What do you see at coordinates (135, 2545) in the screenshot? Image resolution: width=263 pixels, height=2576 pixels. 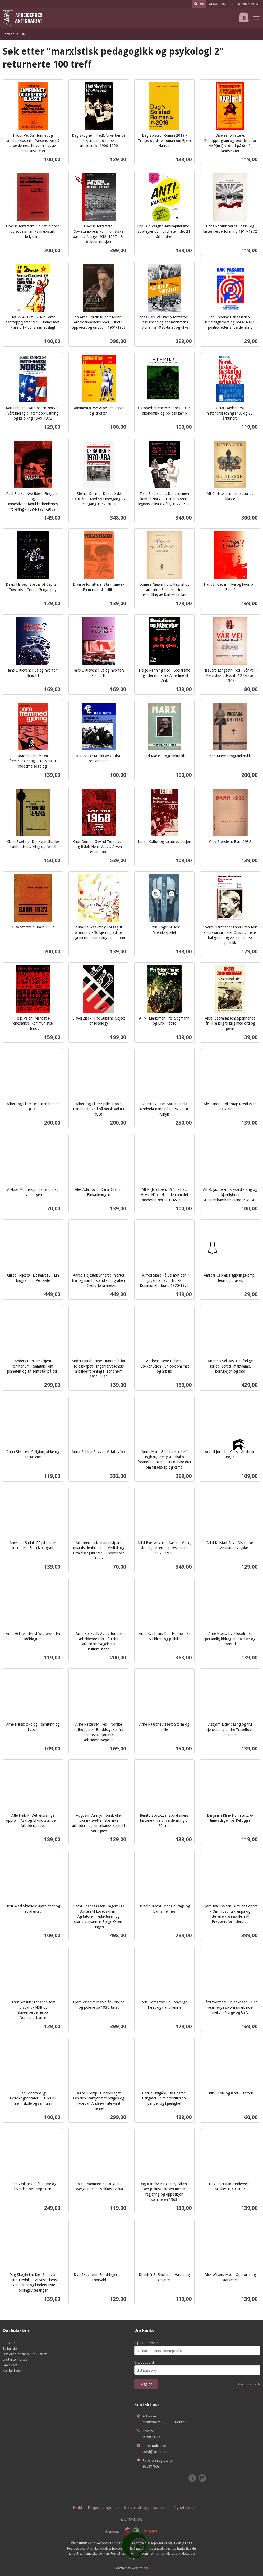 I see `toggle visibility or show/hide content` at bounding box center [135, 2545].